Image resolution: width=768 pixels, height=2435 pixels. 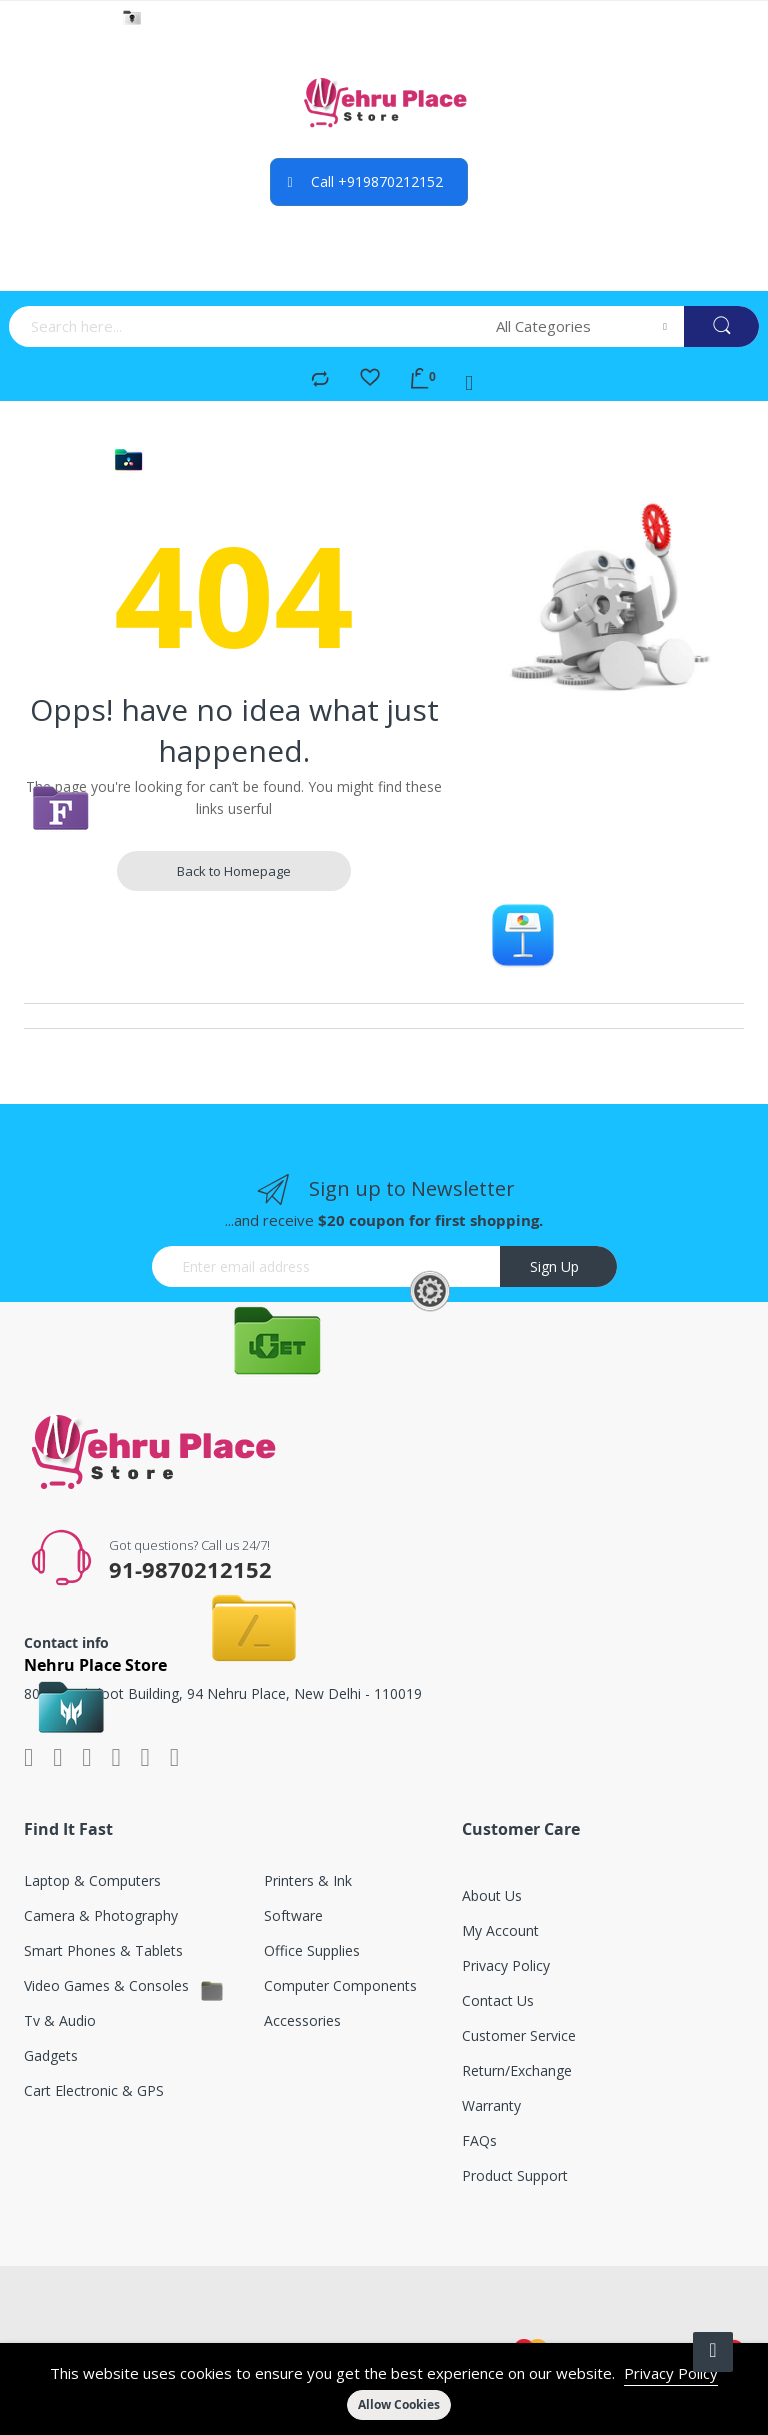 I want to click on folder containing fortran source code files, so click(x=60, y=809).